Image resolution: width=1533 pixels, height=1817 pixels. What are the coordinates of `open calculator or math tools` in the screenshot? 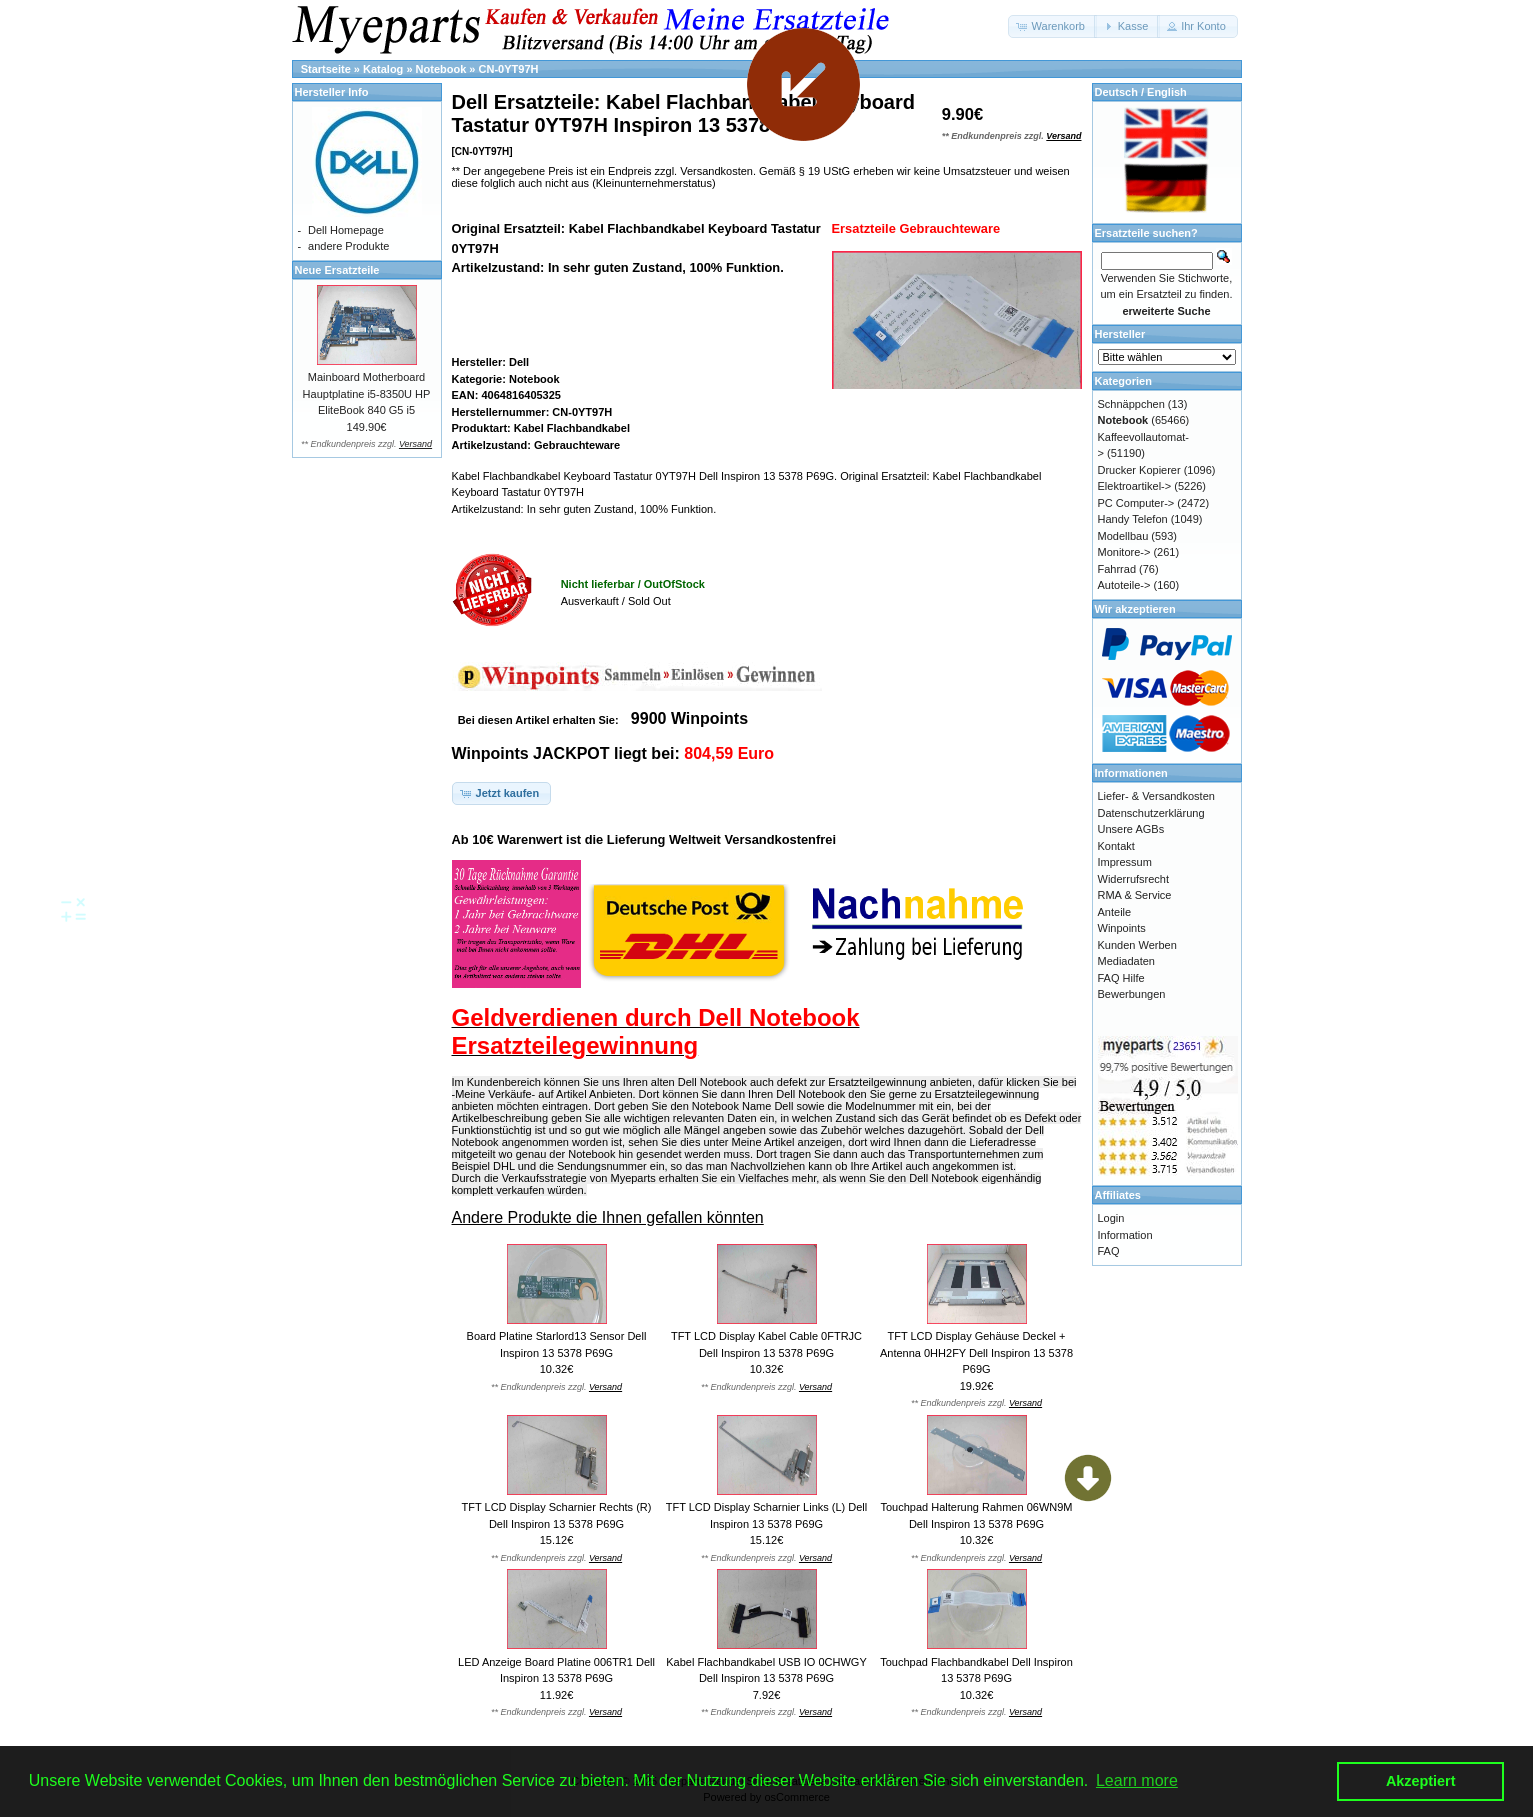 It's located at (73, 909).